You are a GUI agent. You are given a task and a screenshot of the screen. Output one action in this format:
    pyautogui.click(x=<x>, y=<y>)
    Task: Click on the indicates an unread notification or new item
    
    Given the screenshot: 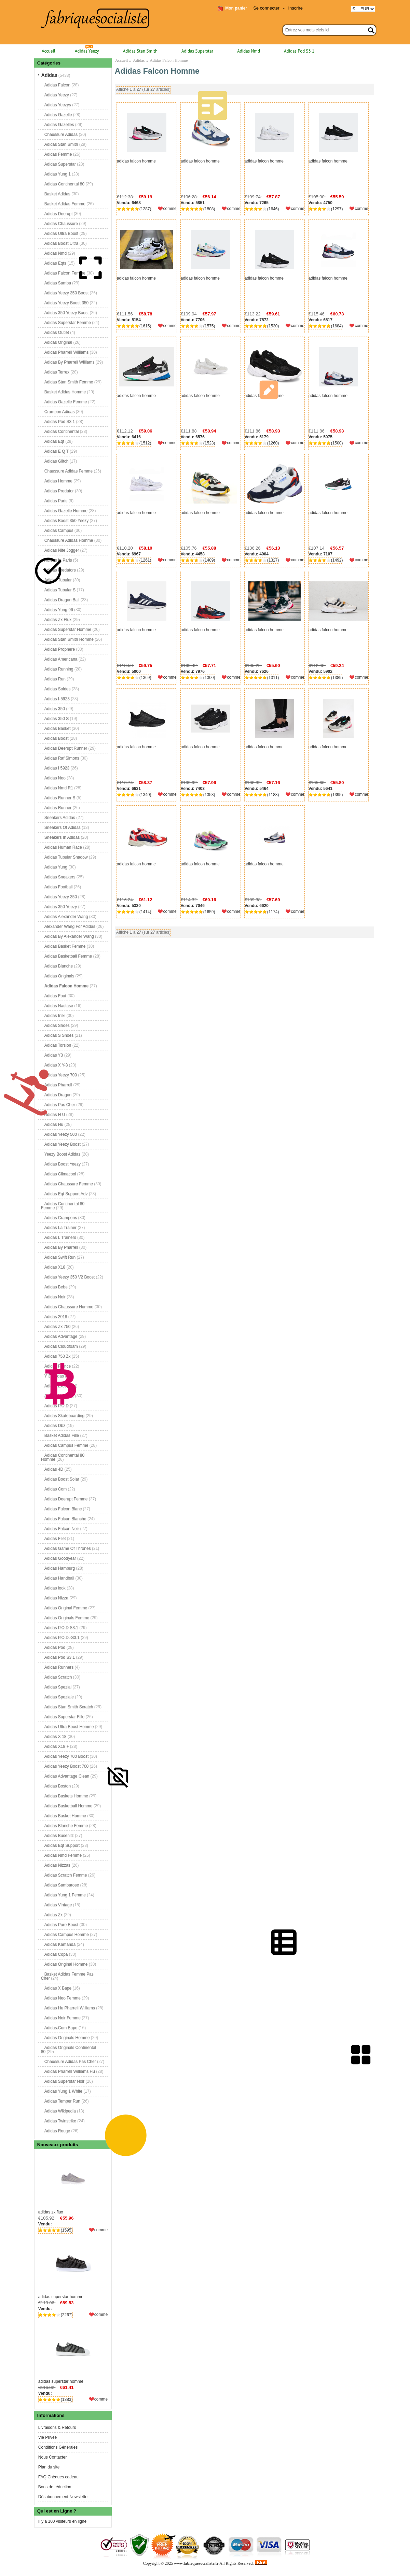 What is the action you would take?
    pyautogui.click(x=126, y=2135)
    